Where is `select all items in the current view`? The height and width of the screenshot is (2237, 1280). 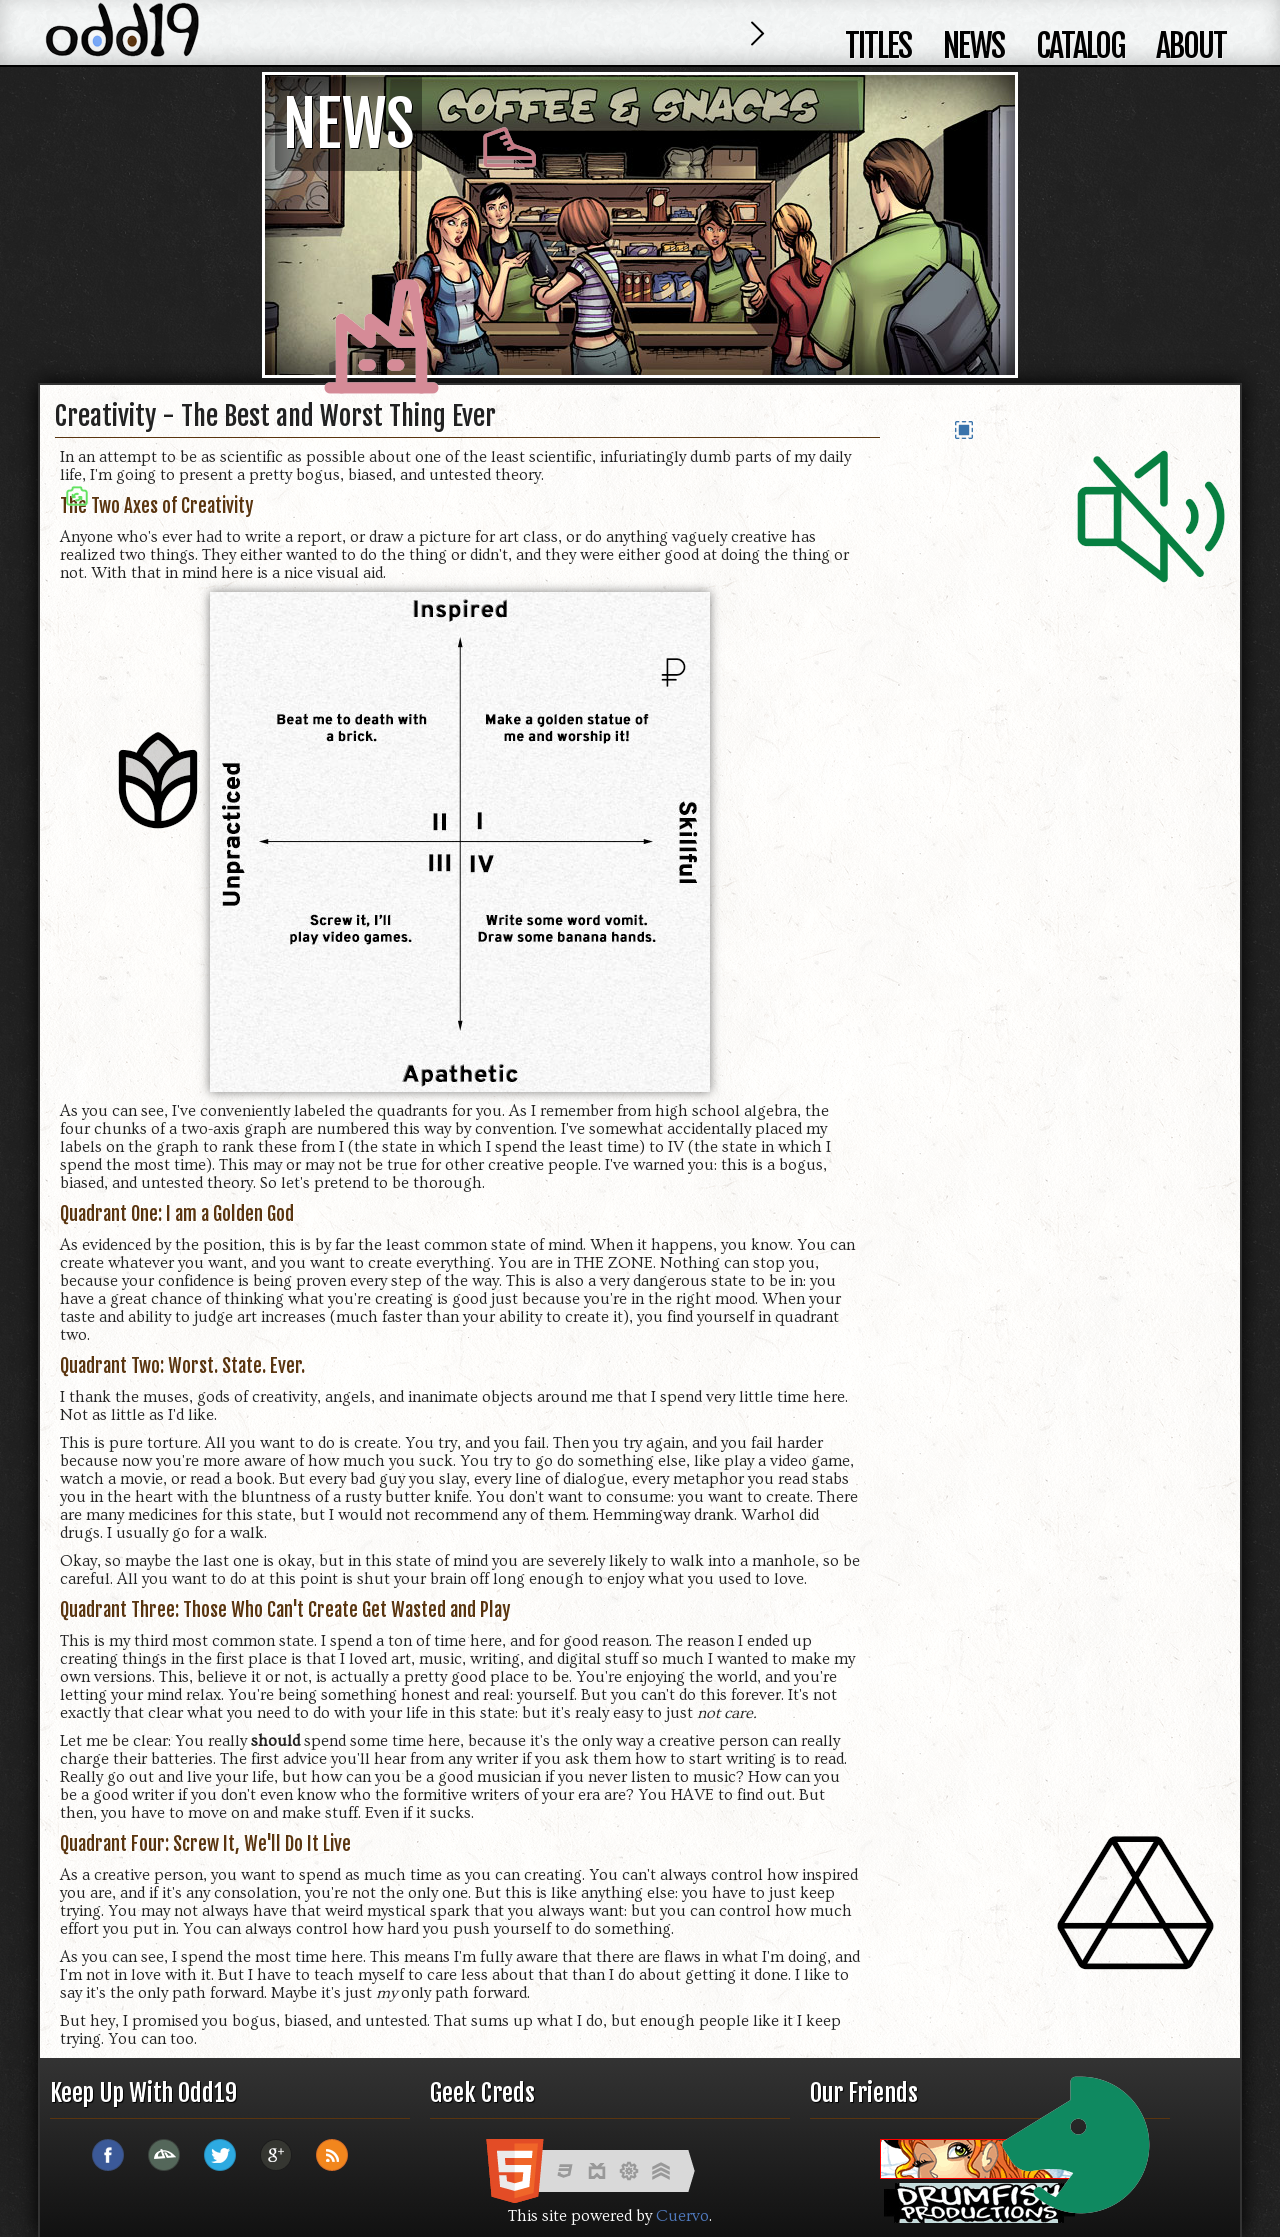
select all items in the current view is located at coordinates (964, 430).